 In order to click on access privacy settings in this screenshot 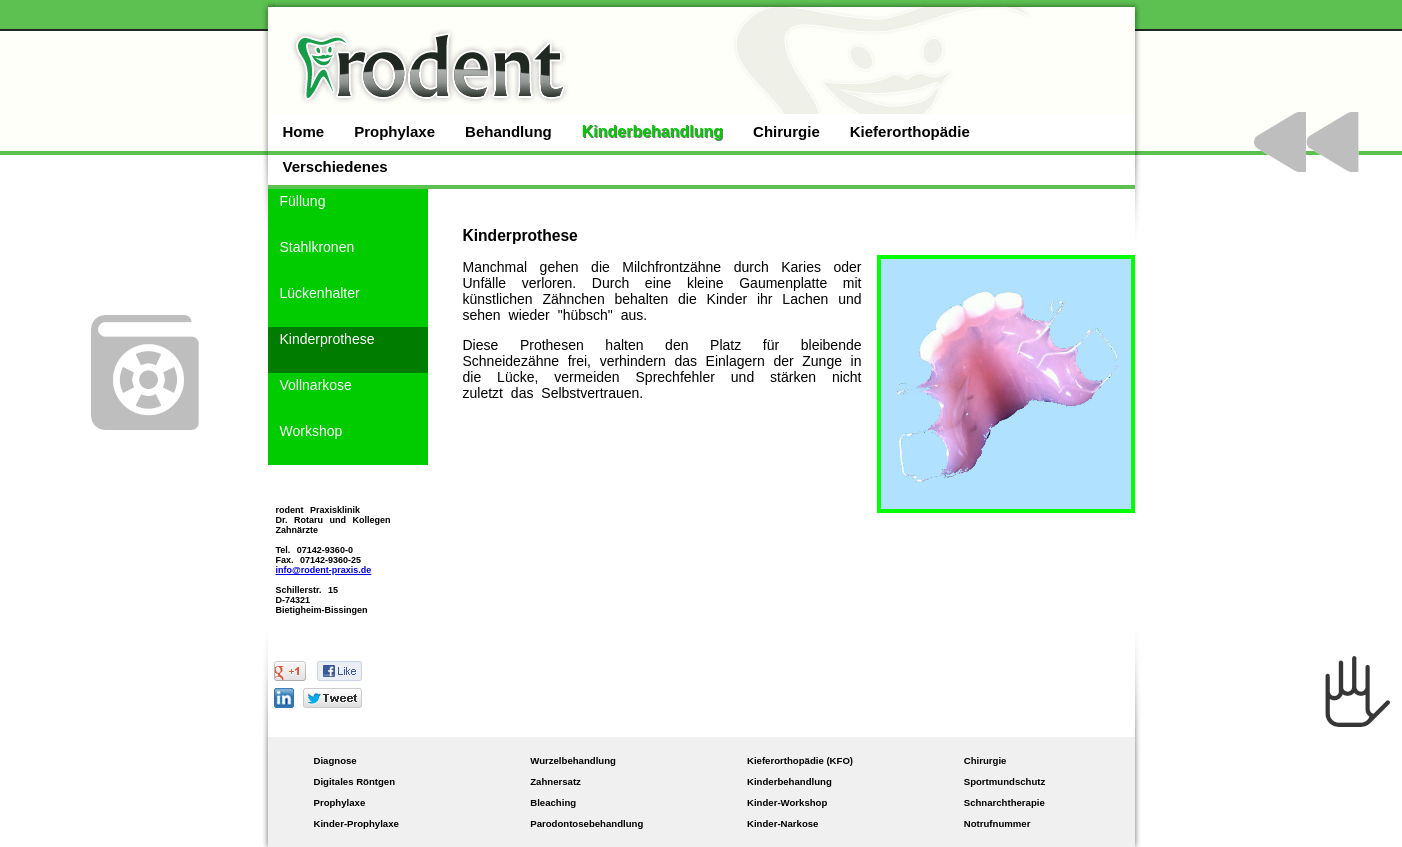, I will do `click(1356, 691)`.